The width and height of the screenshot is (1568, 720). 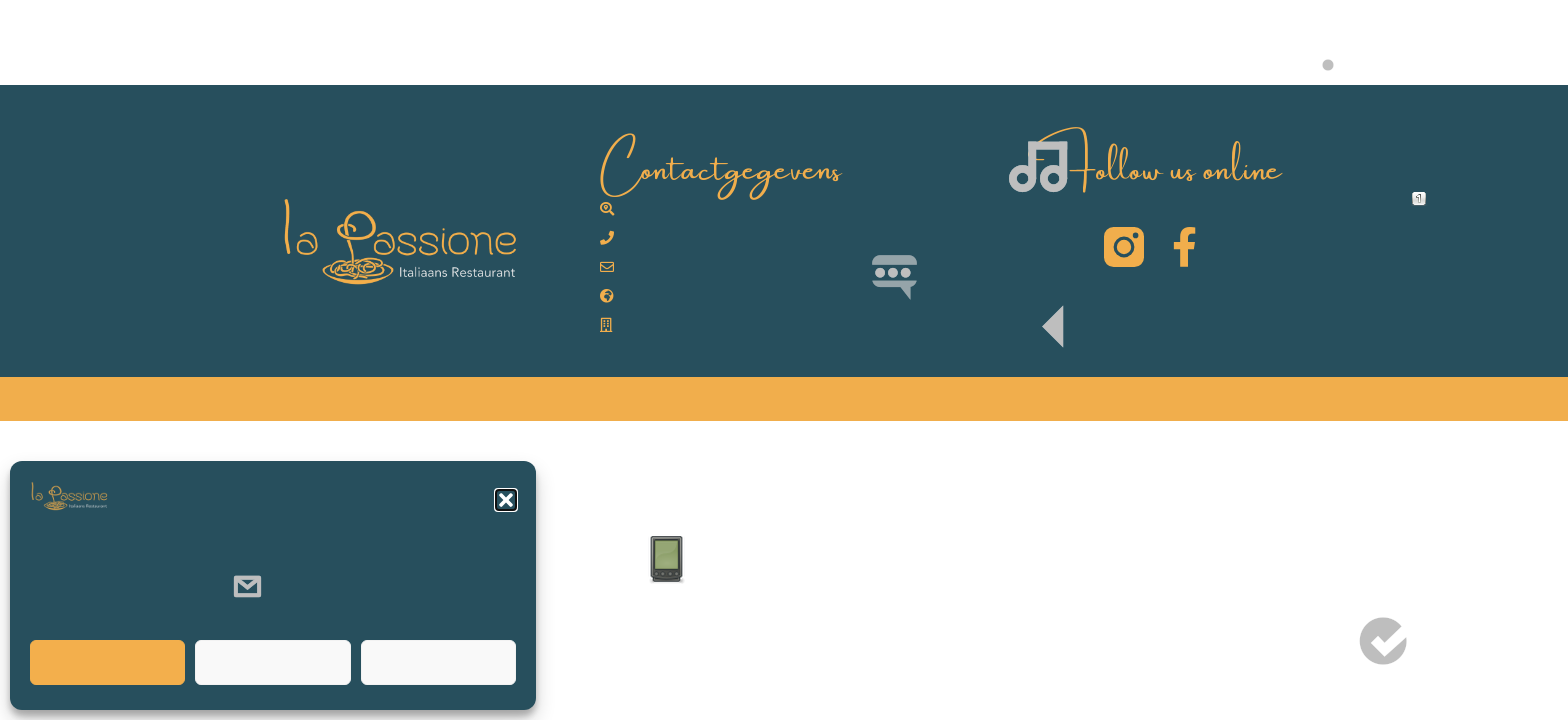 I want to click on access PDA or handheld device settings, so click(x=666, y=559).